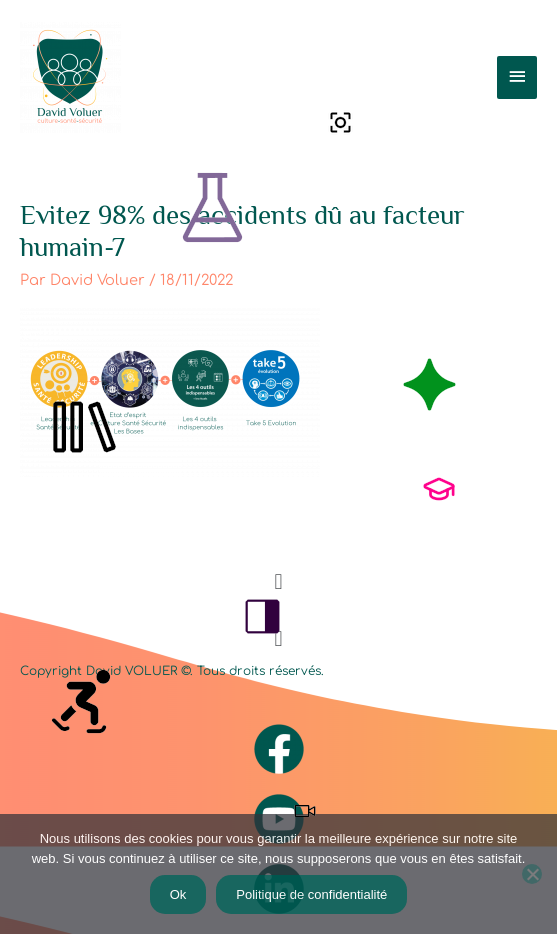 This screenshot has height=934, width=557. What do you see at coordinates (439, 489) in the screenshot?
I see `access education or learning resources` at bounding box center [439, 489].